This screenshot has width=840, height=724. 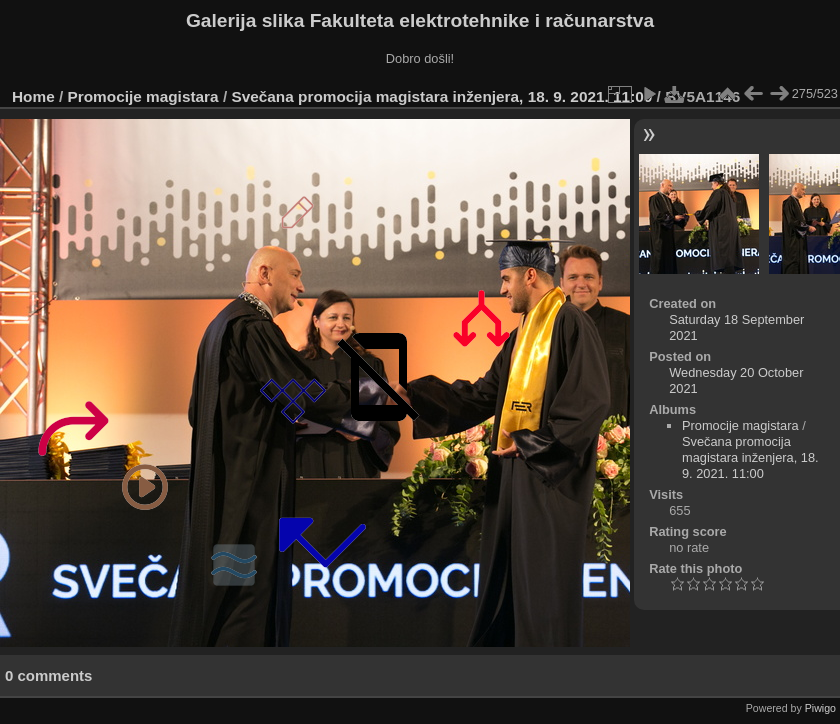 What do you see at coordinates (293, 399) in the screenshot?
I see `open tidal music streaming app` at bounding box center [293, 399].